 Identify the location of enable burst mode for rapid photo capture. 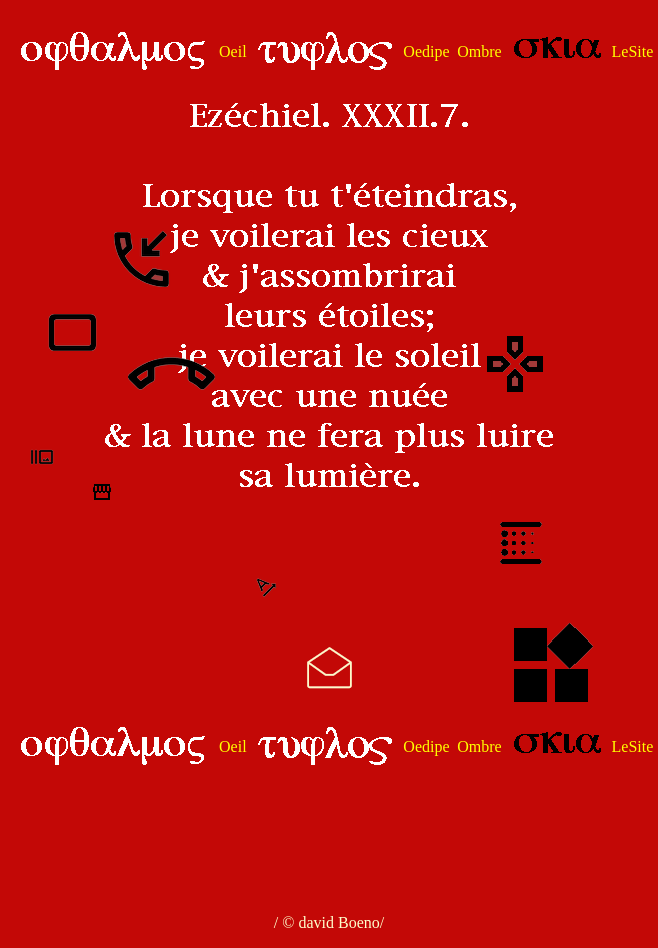
(42, 457).